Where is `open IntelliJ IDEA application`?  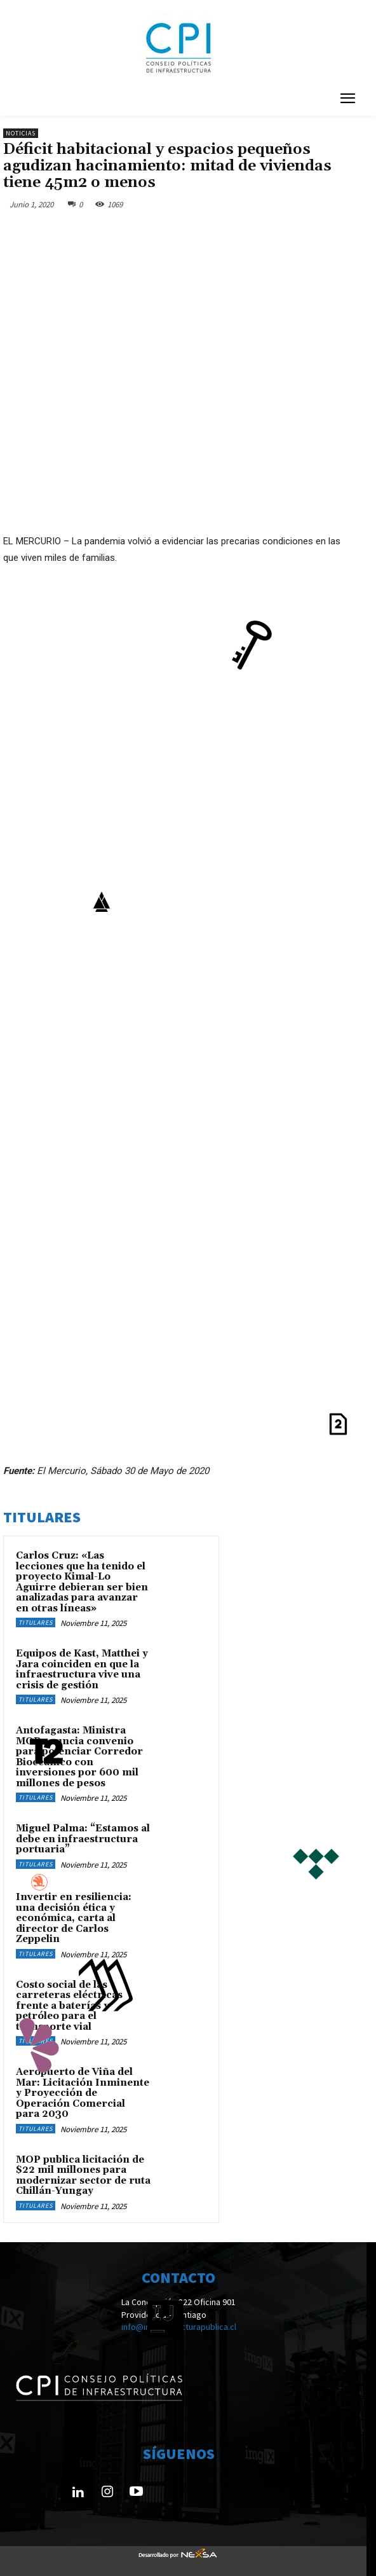
open IntelliJ IDEA application is located at coordinates (165, 2318).